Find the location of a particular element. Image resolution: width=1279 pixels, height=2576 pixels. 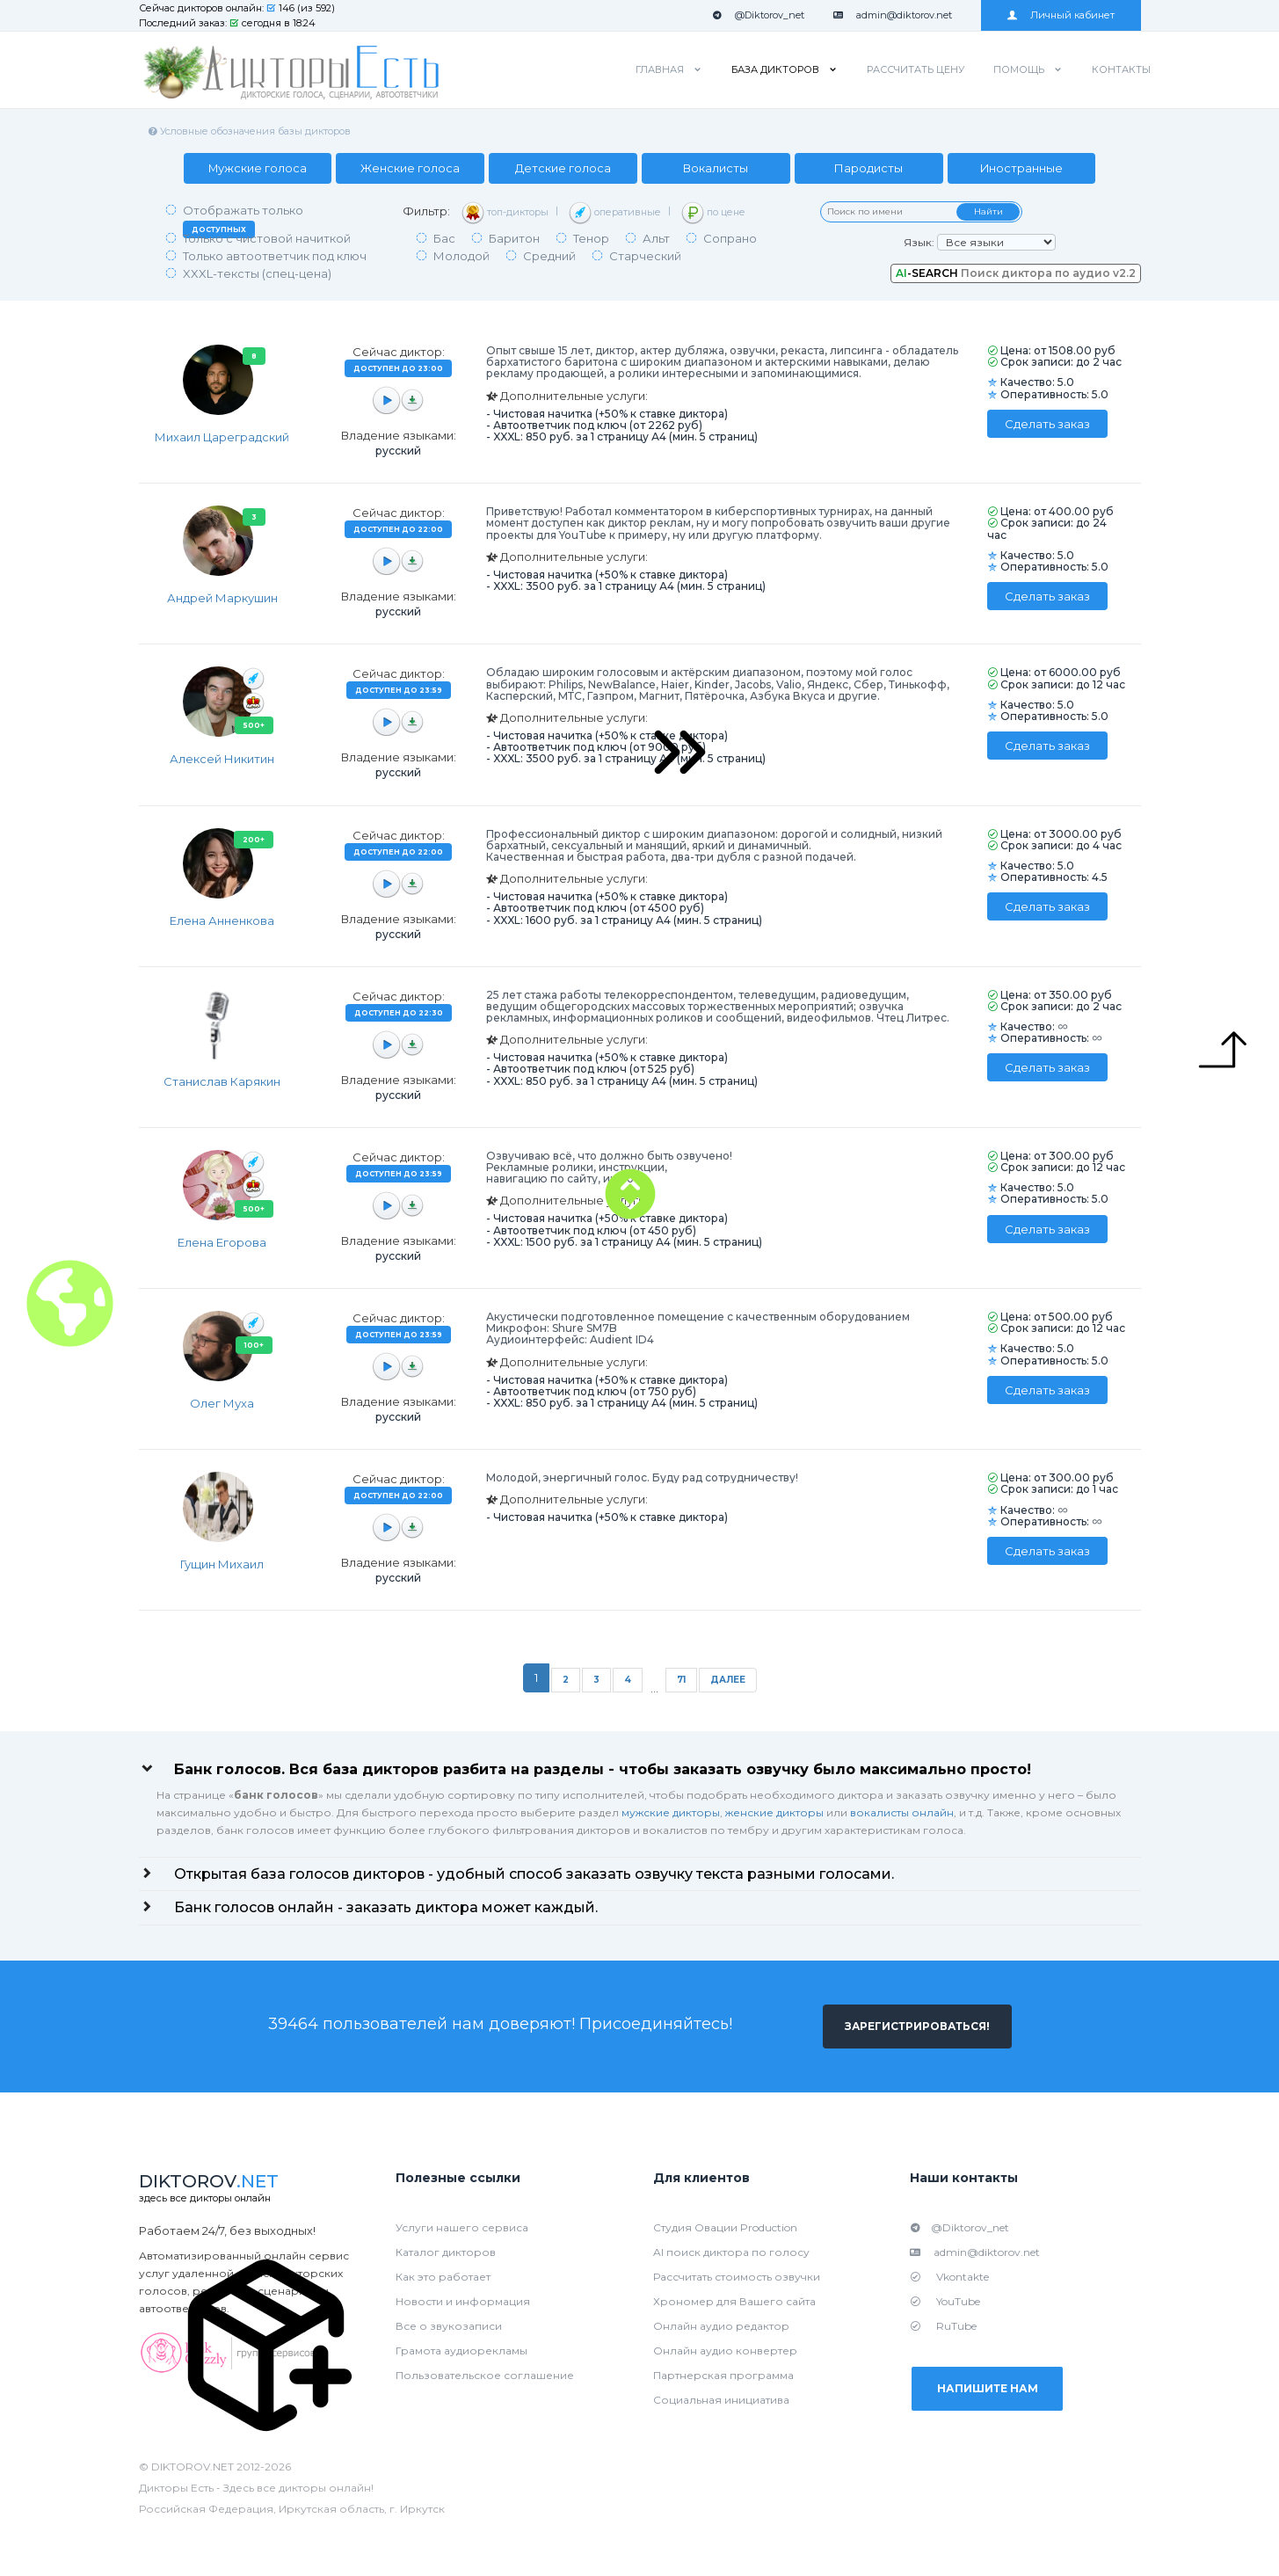

skip forward or advance quickly is located at coordinates (679, 752).